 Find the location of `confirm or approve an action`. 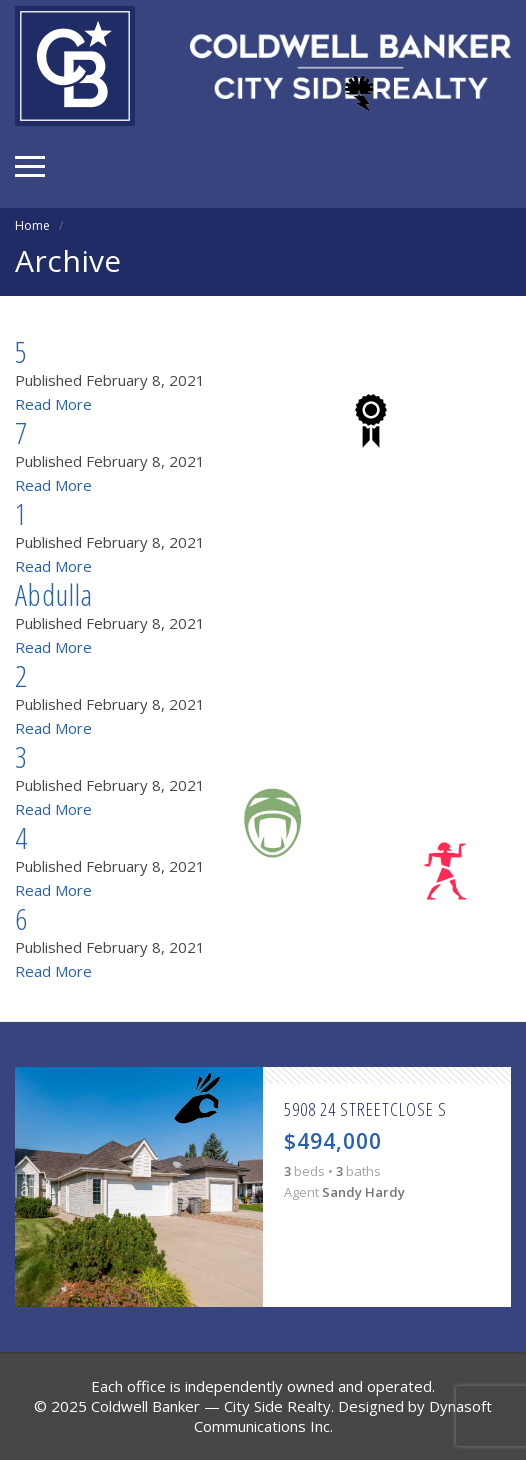

confirm or approve an action is located at coordinates (197, 1098).